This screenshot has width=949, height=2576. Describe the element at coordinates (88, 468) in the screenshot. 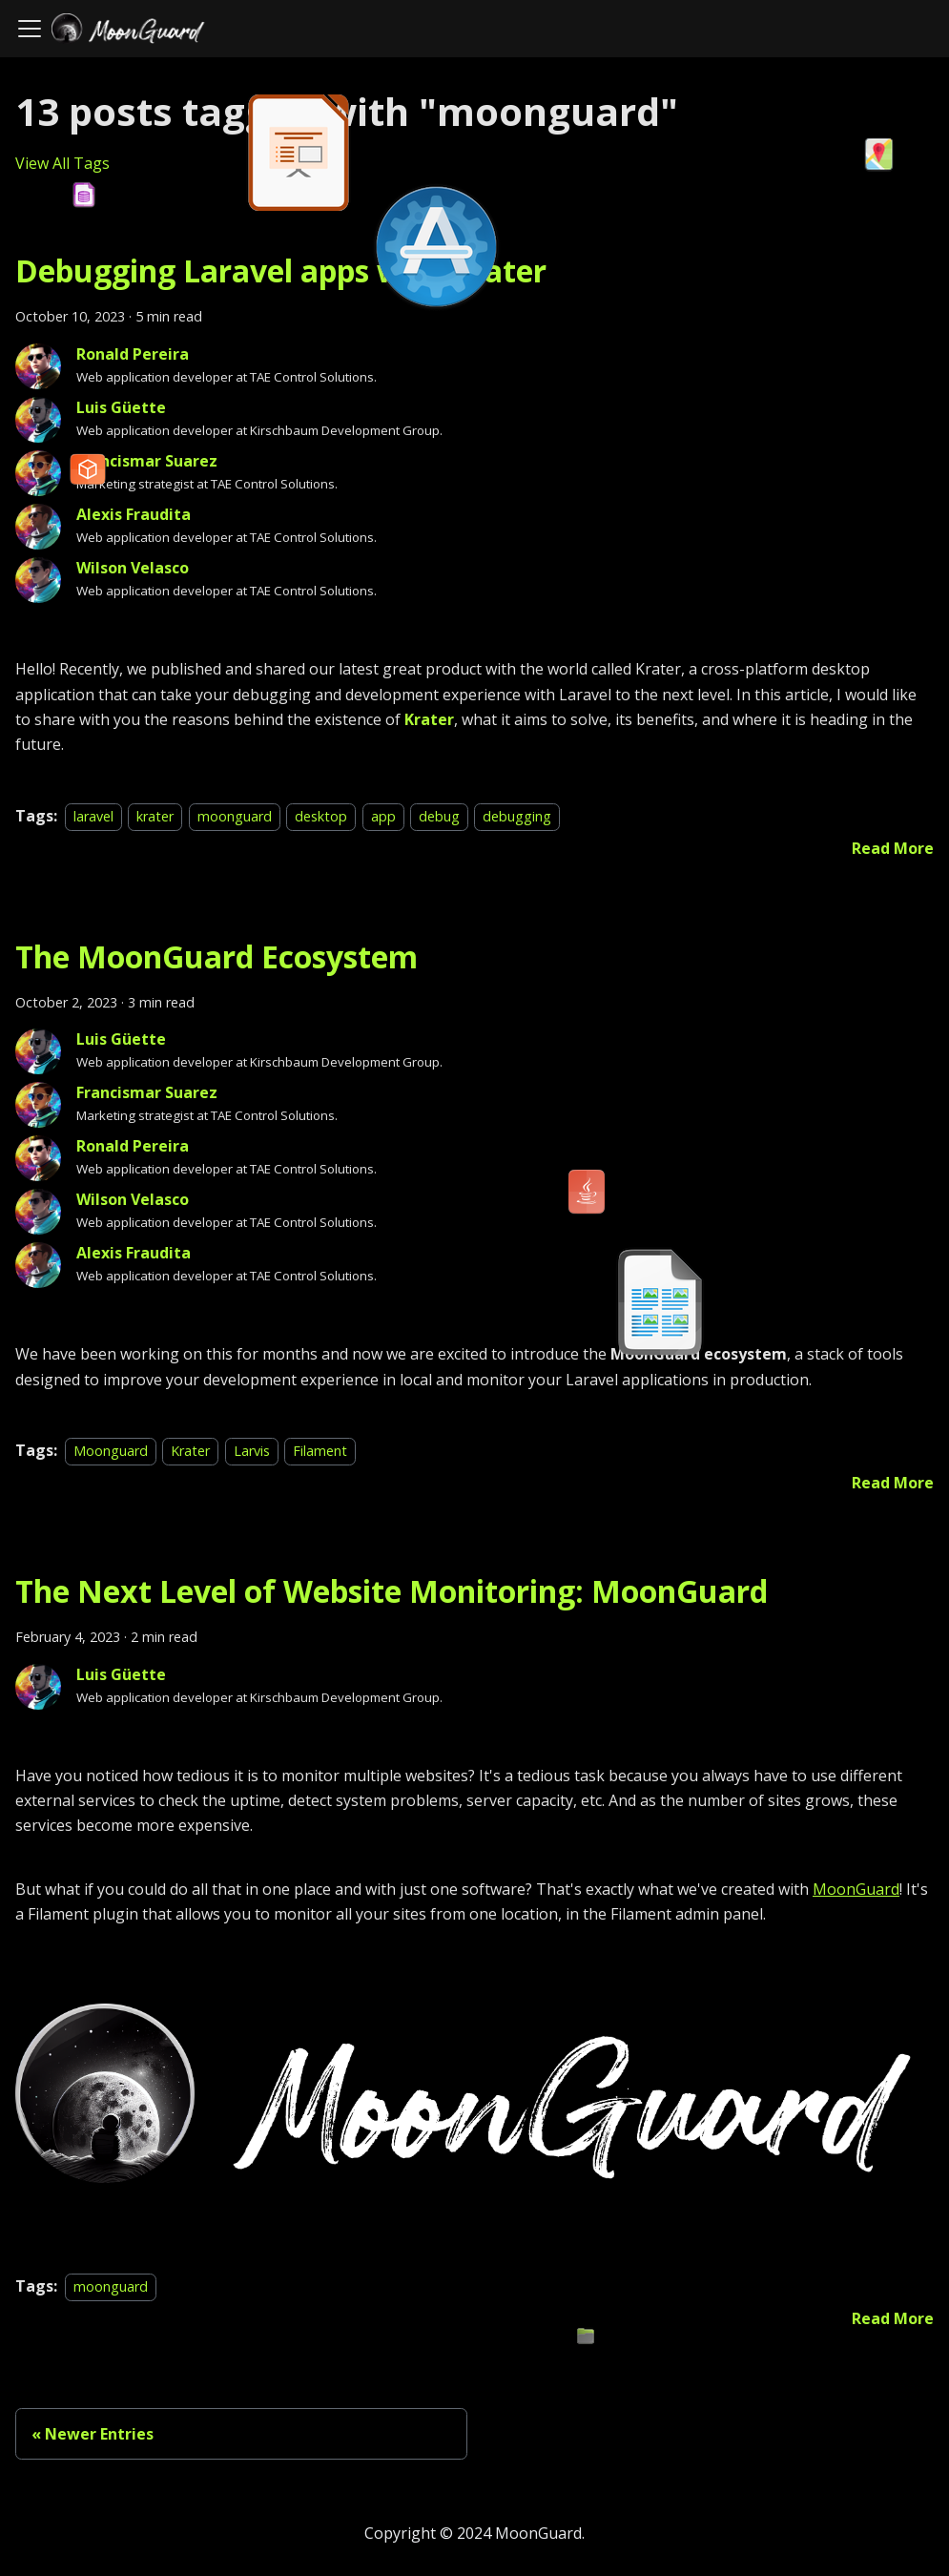

I see `open a 3D model file in STL format` at that location.